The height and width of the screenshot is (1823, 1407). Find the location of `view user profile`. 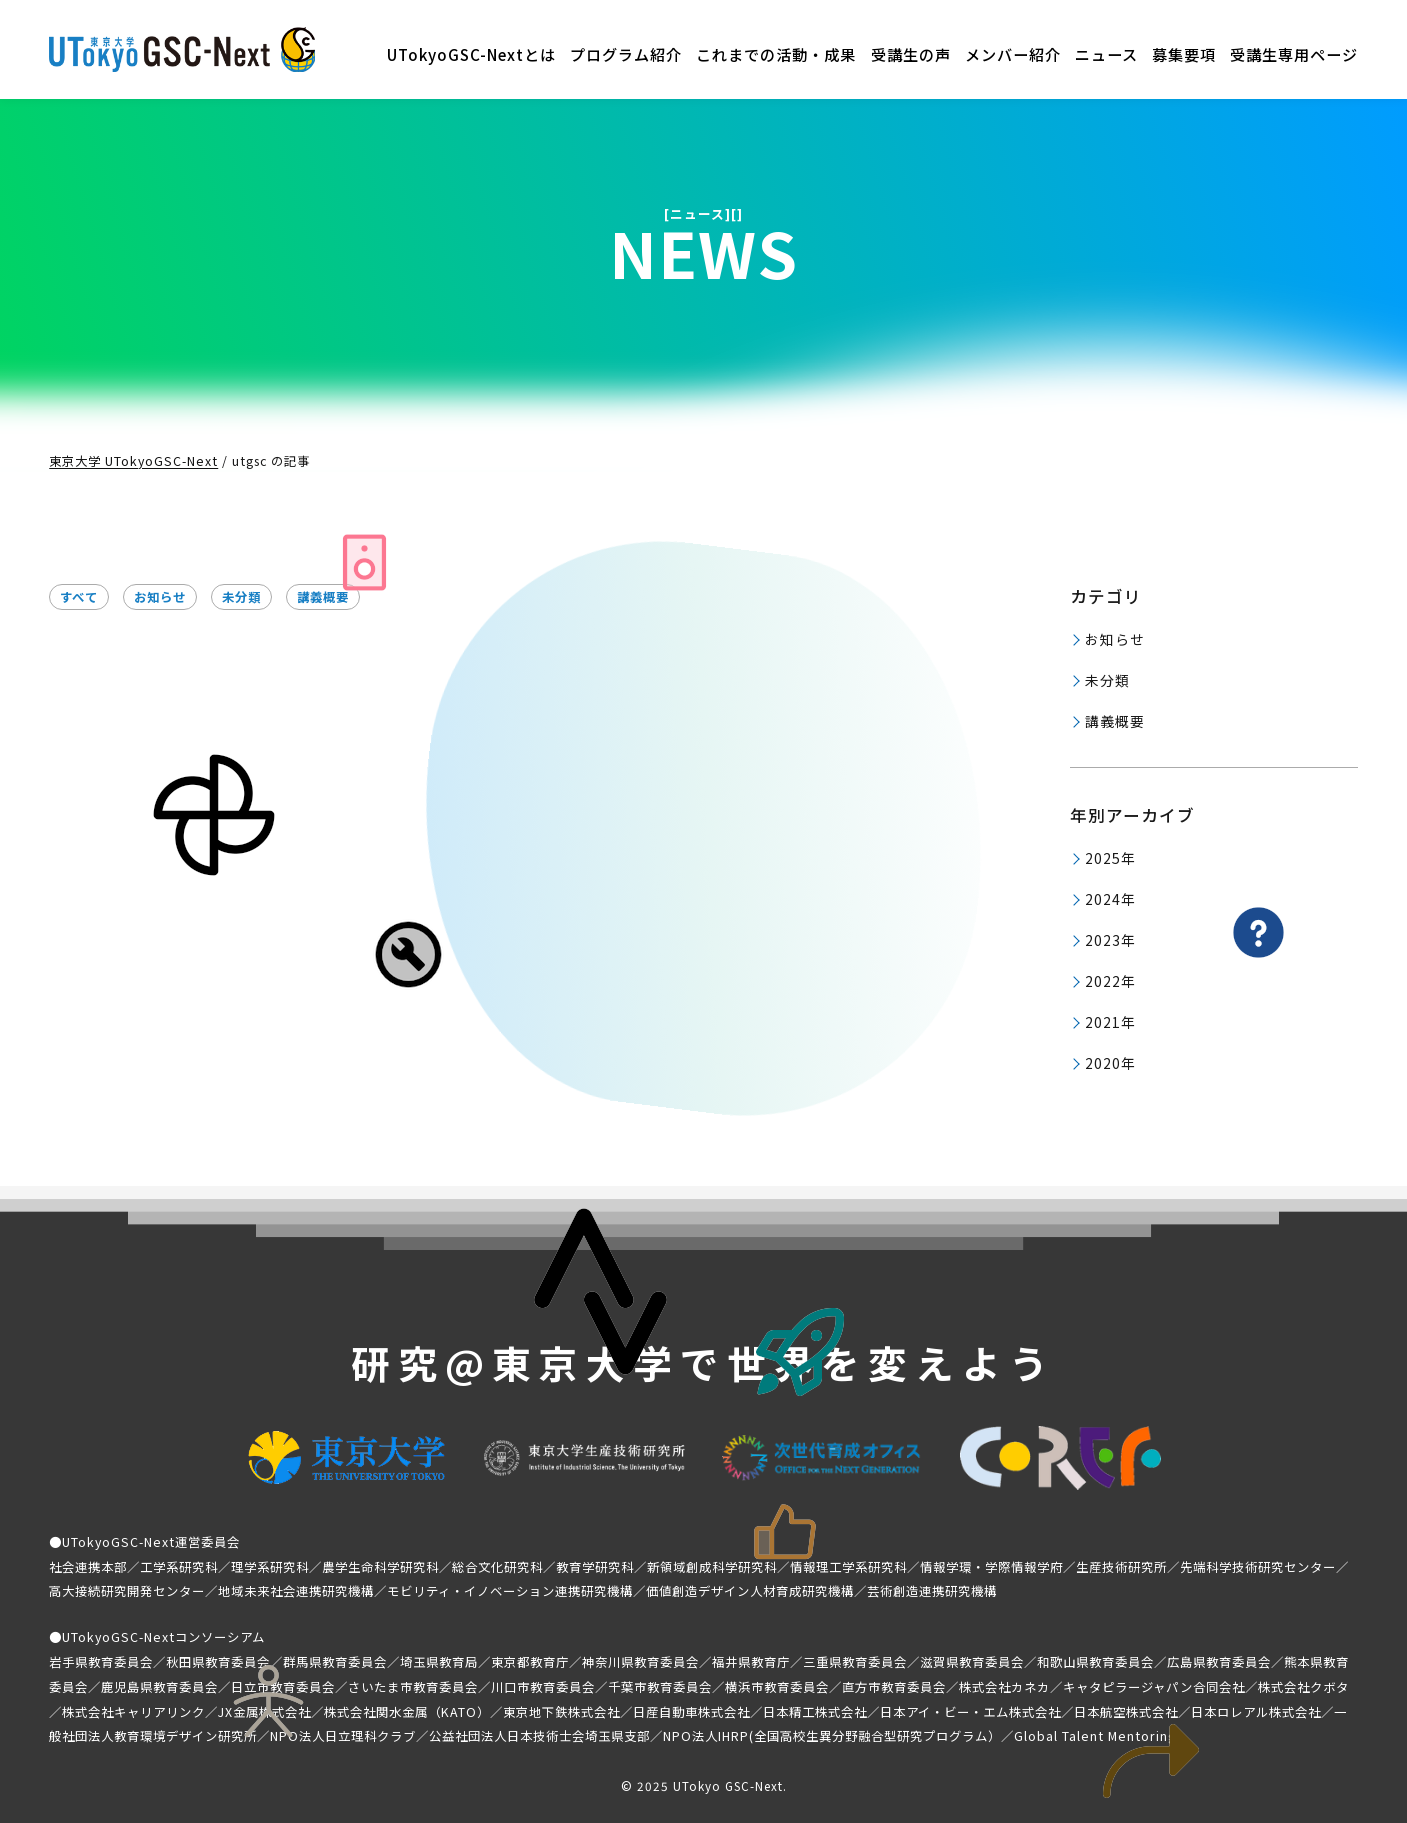

view user profile is located at coordinates (268, 1702).